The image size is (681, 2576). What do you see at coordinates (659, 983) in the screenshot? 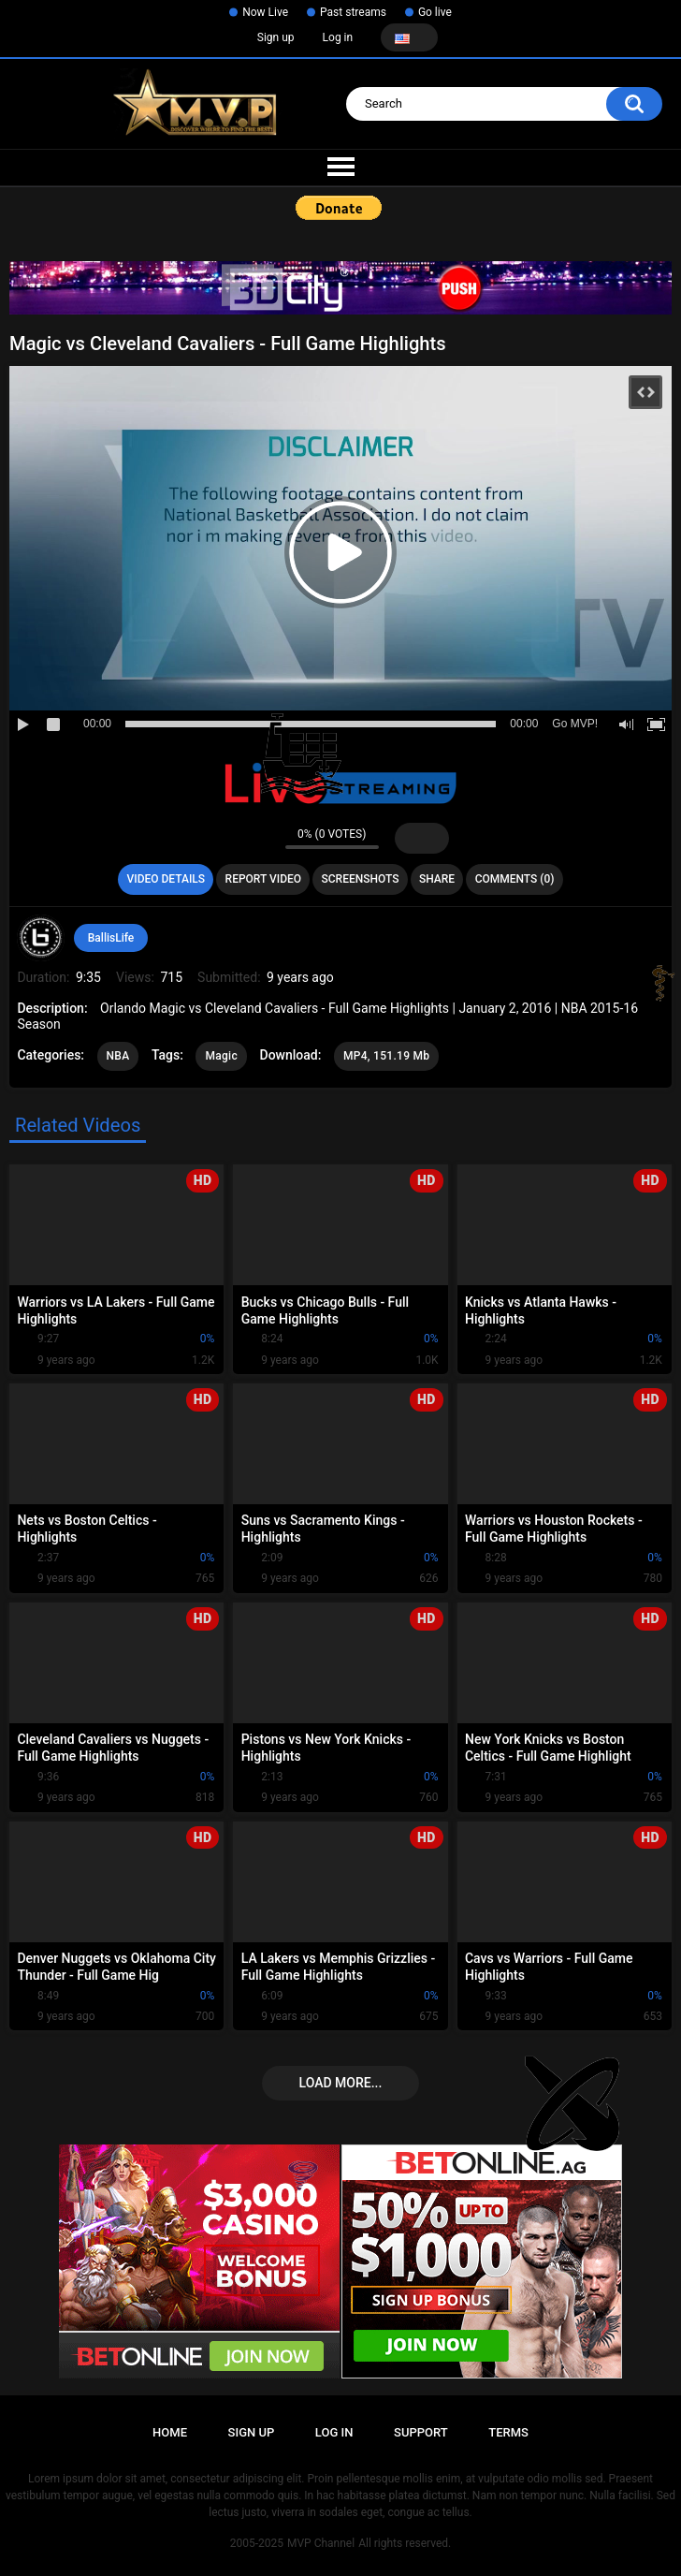
I see `access health or medical features` at bounding box center [659, 983].